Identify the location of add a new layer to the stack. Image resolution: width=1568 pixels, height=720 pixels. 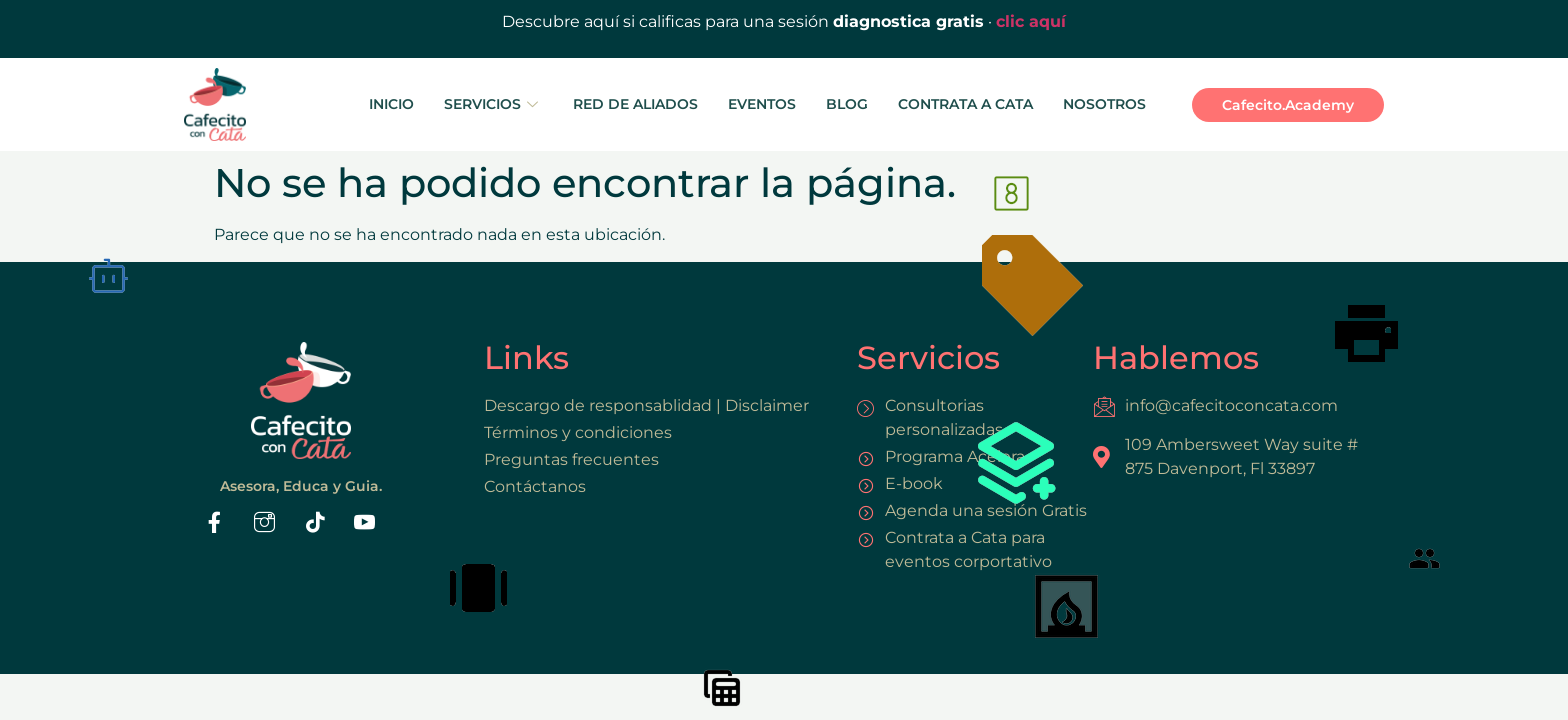
(1016, 463).